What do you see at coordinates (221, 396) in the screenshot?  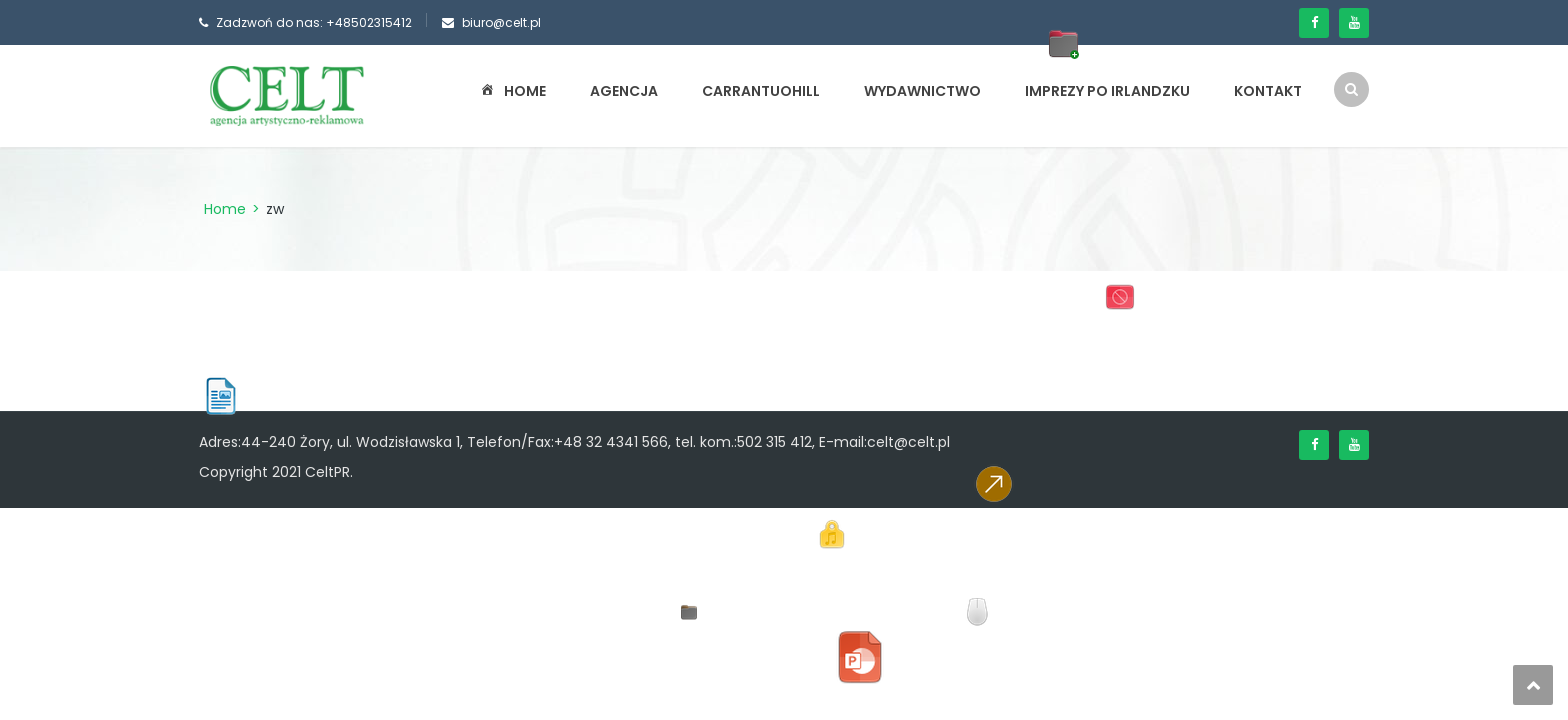 I see `open a text document file` at bounding box center [221, 396].